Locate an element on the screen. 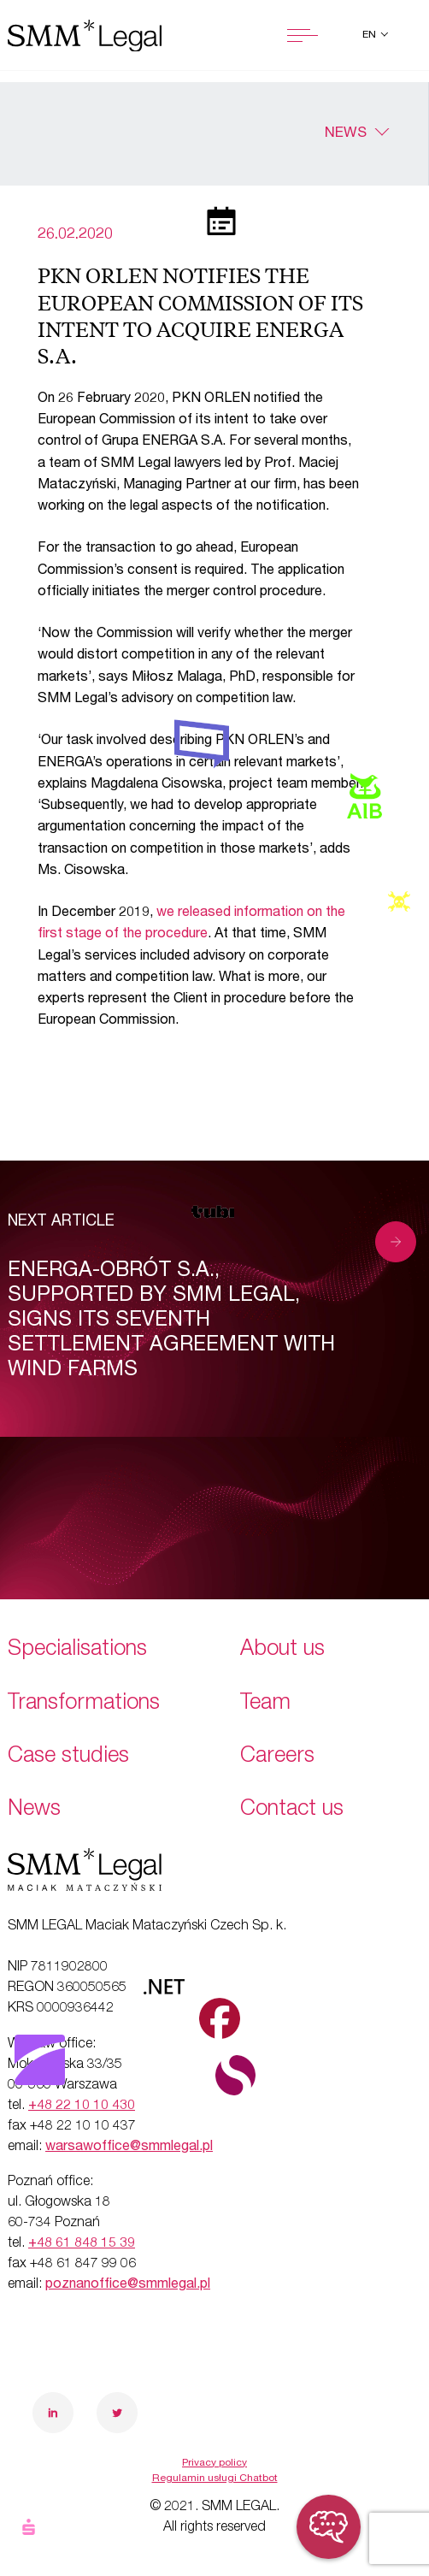 This screenshot has width=429, height=2576. view calendar tasks and to-do items is located at coordinates (221, 222).